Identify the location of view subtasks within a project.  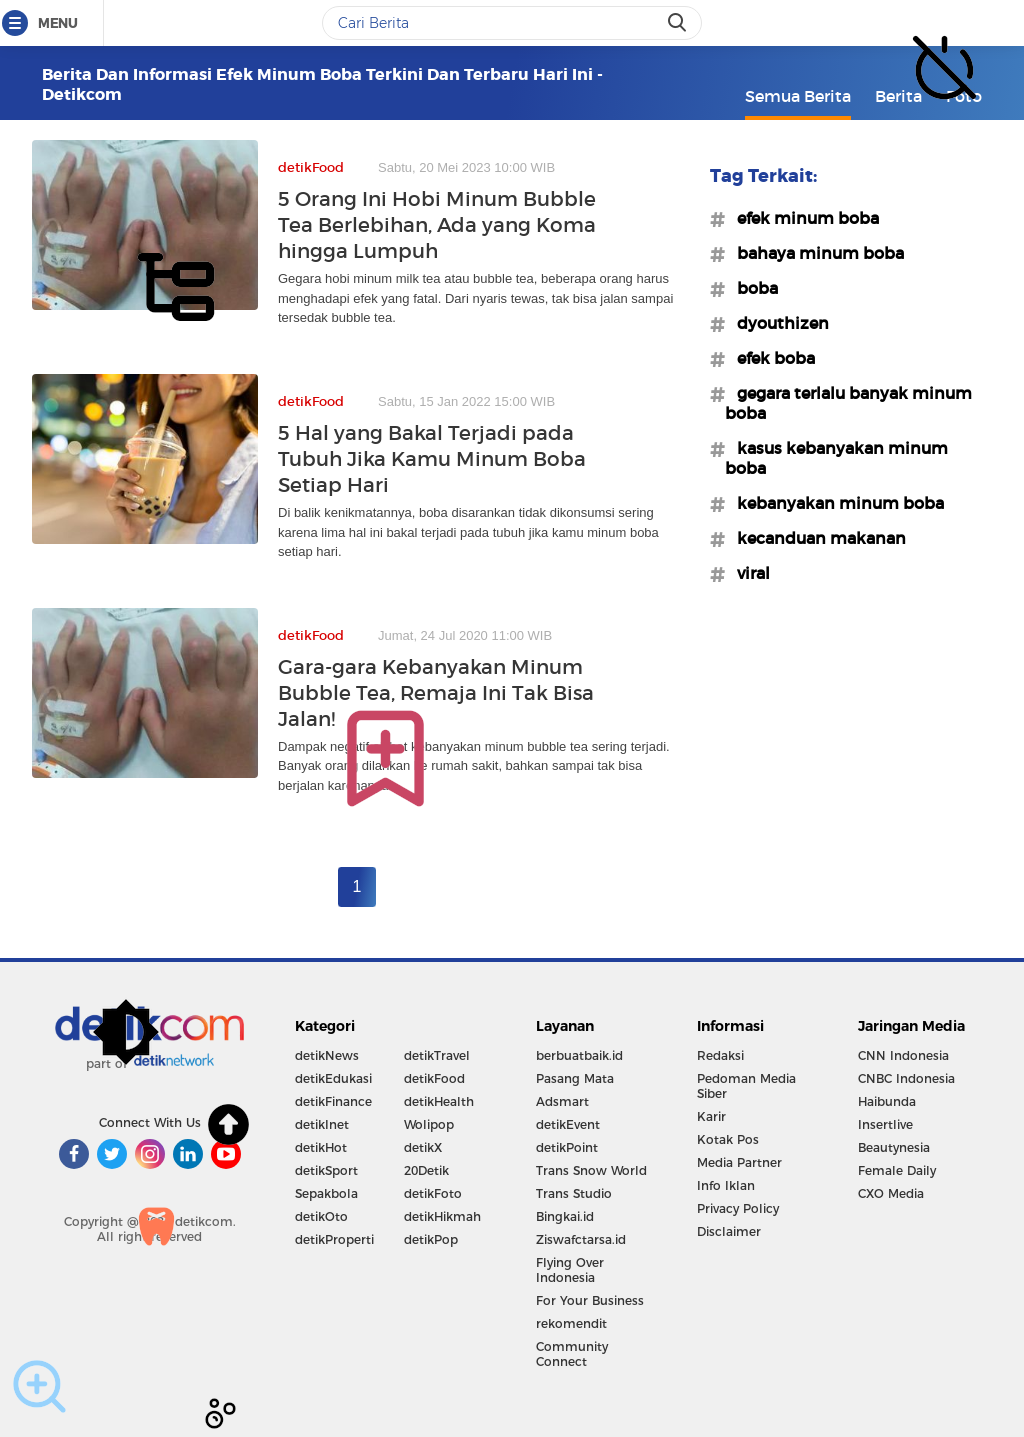
(176, 287).